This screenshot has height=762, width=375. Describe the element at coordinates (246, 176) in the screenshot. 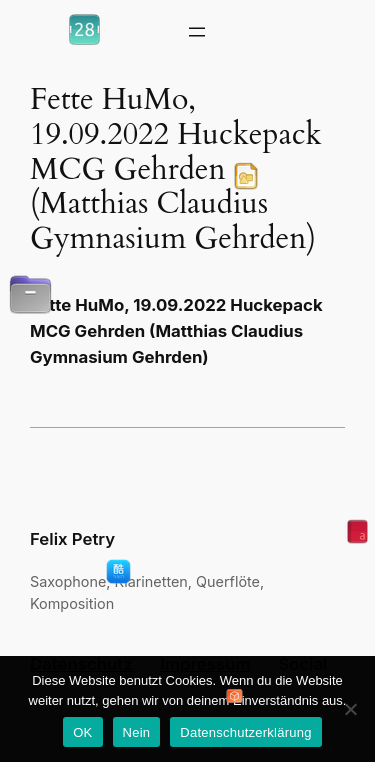

I see `libreoffice draw template file` at that location.